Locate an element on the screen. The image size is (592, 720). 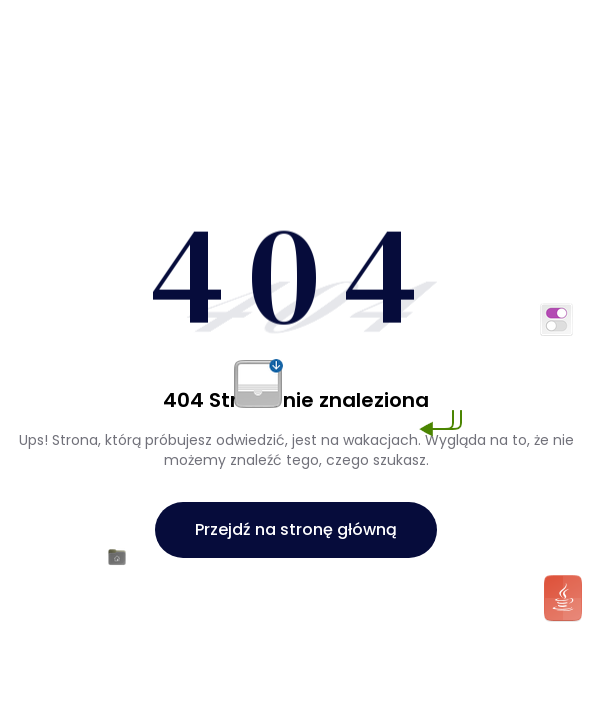
reply to all recipients in an email thread is located at coordinates (440, 420).